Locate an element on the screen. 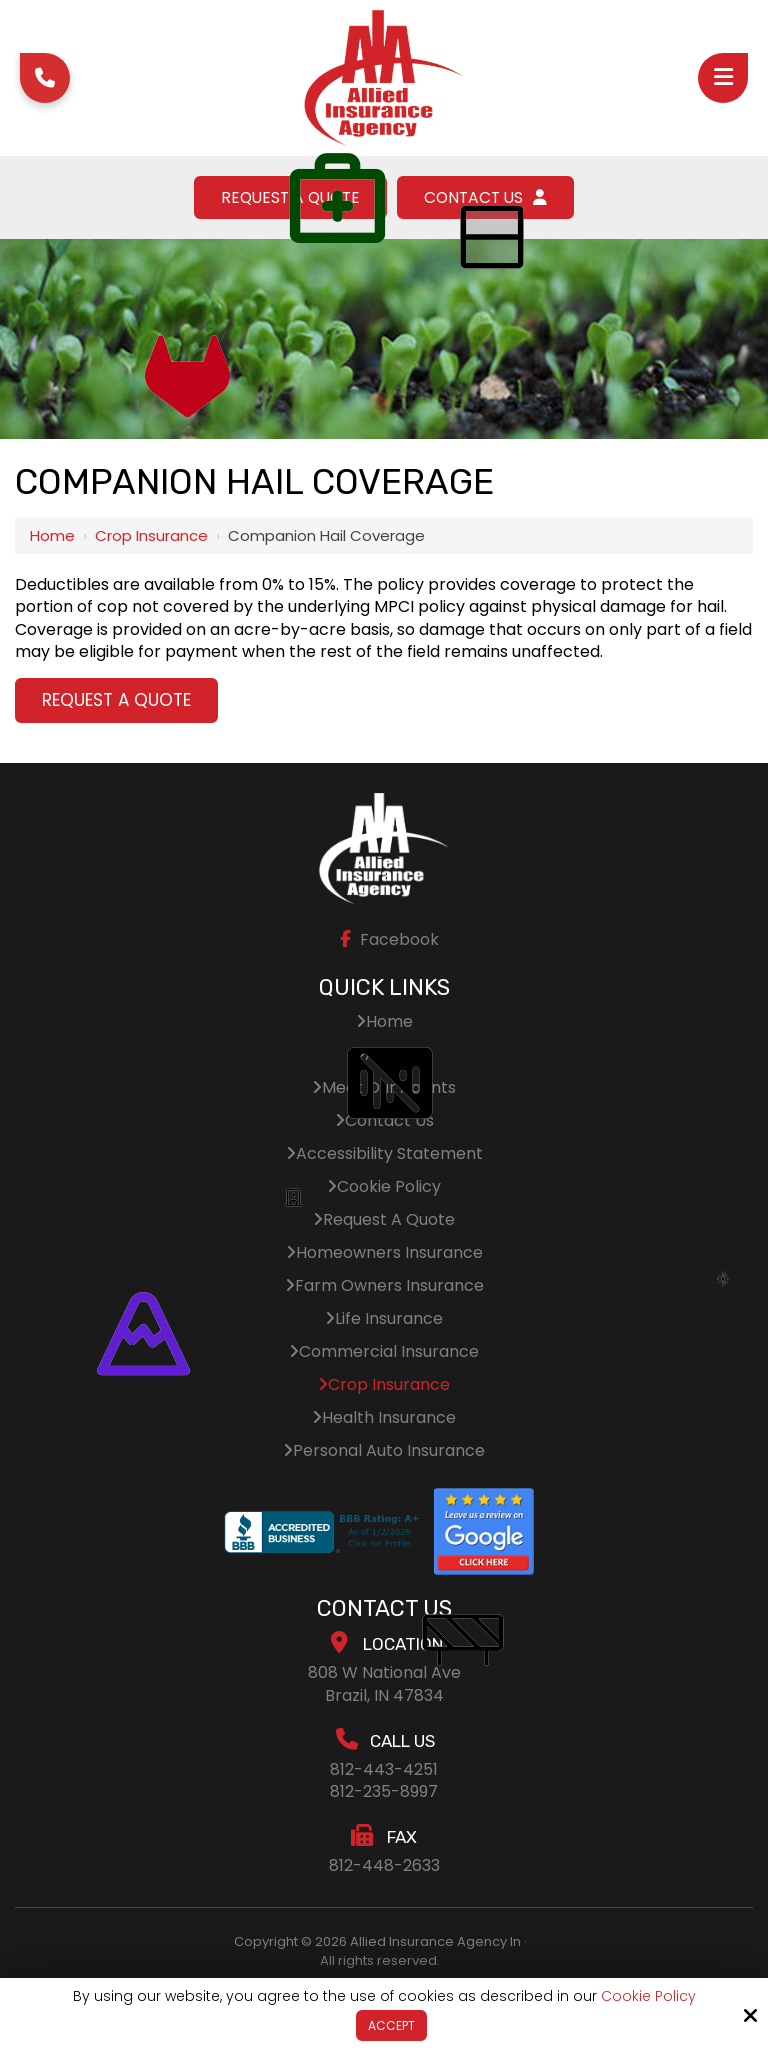  bluetooth device connected is located at coordinates (723, 1279).